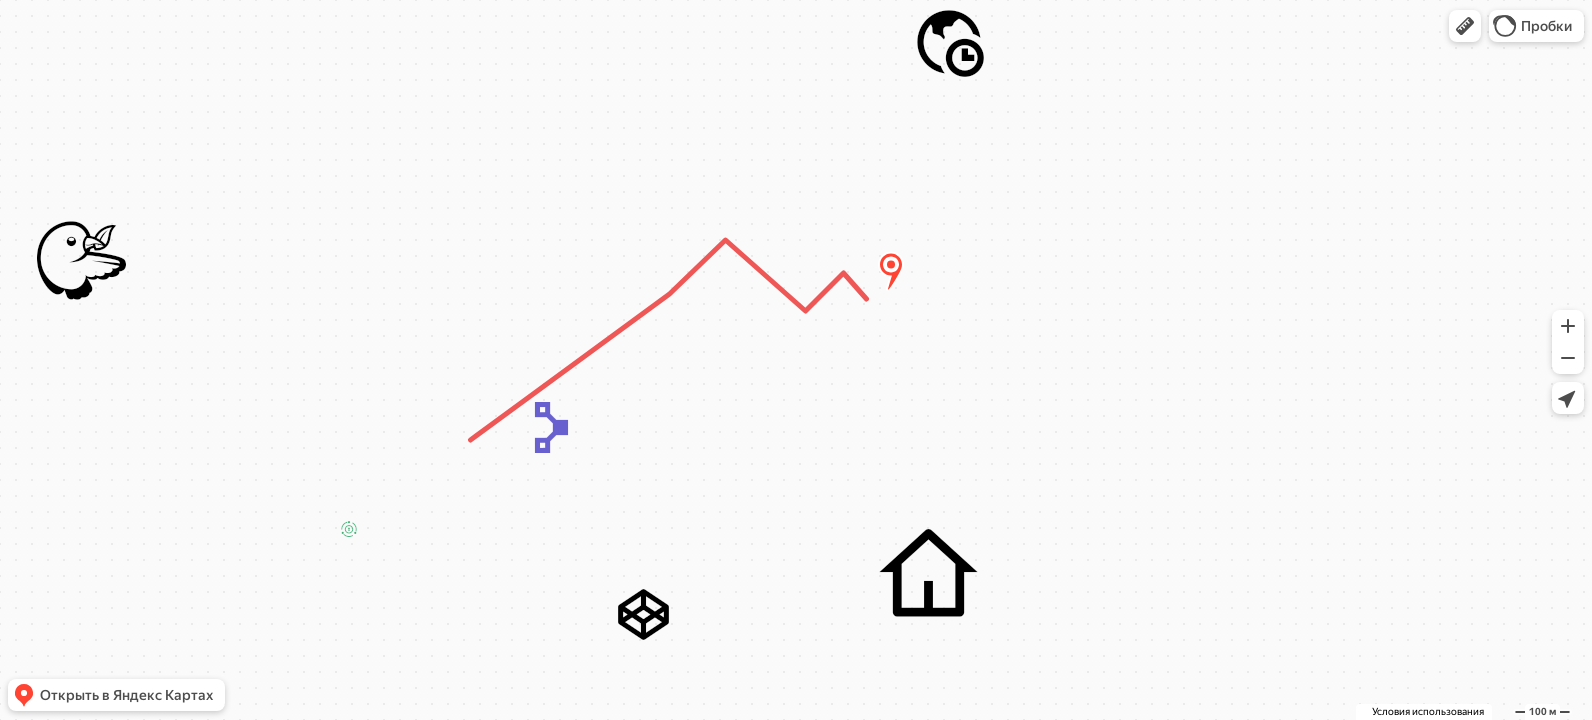 The width and height of the screenshot is (1592, 720). What do you see at coordinates (949, 42) in the screenshot?
I see `view or change time zone settings` at bounding box center [949, 42].